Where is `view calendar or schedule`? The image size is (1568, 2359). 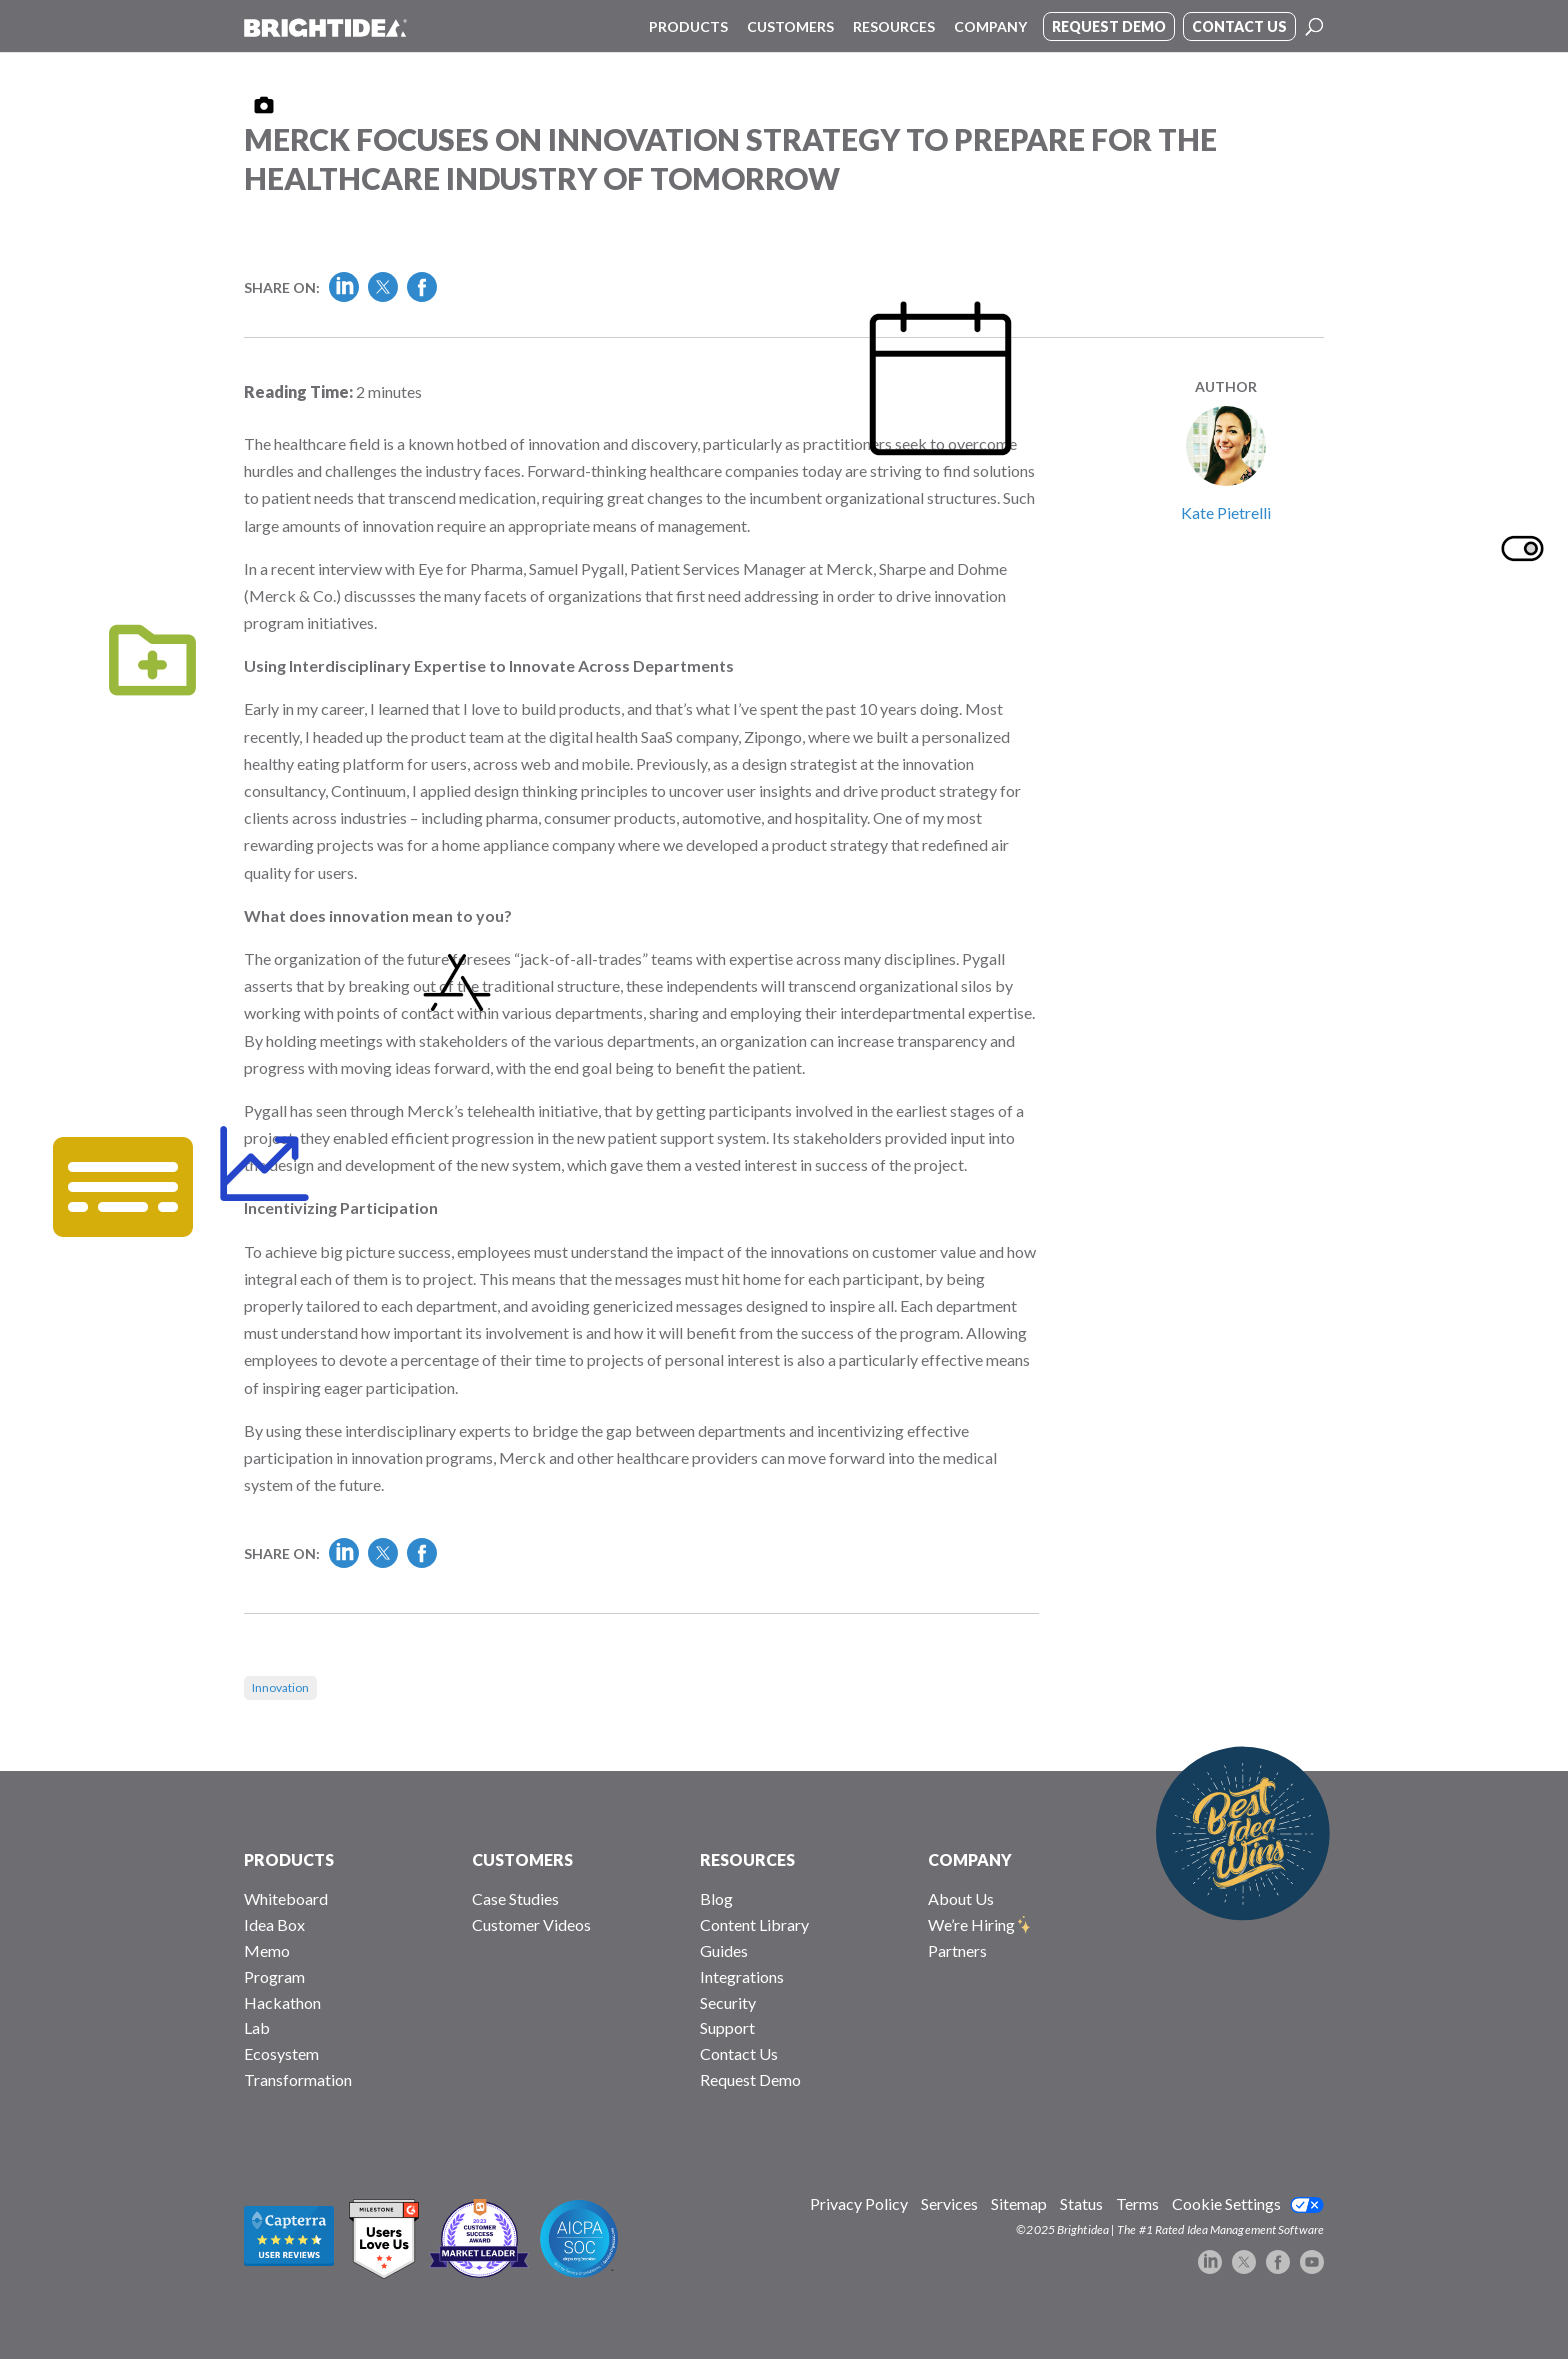 view calendar or schedule is located at coordinates (940, 384).